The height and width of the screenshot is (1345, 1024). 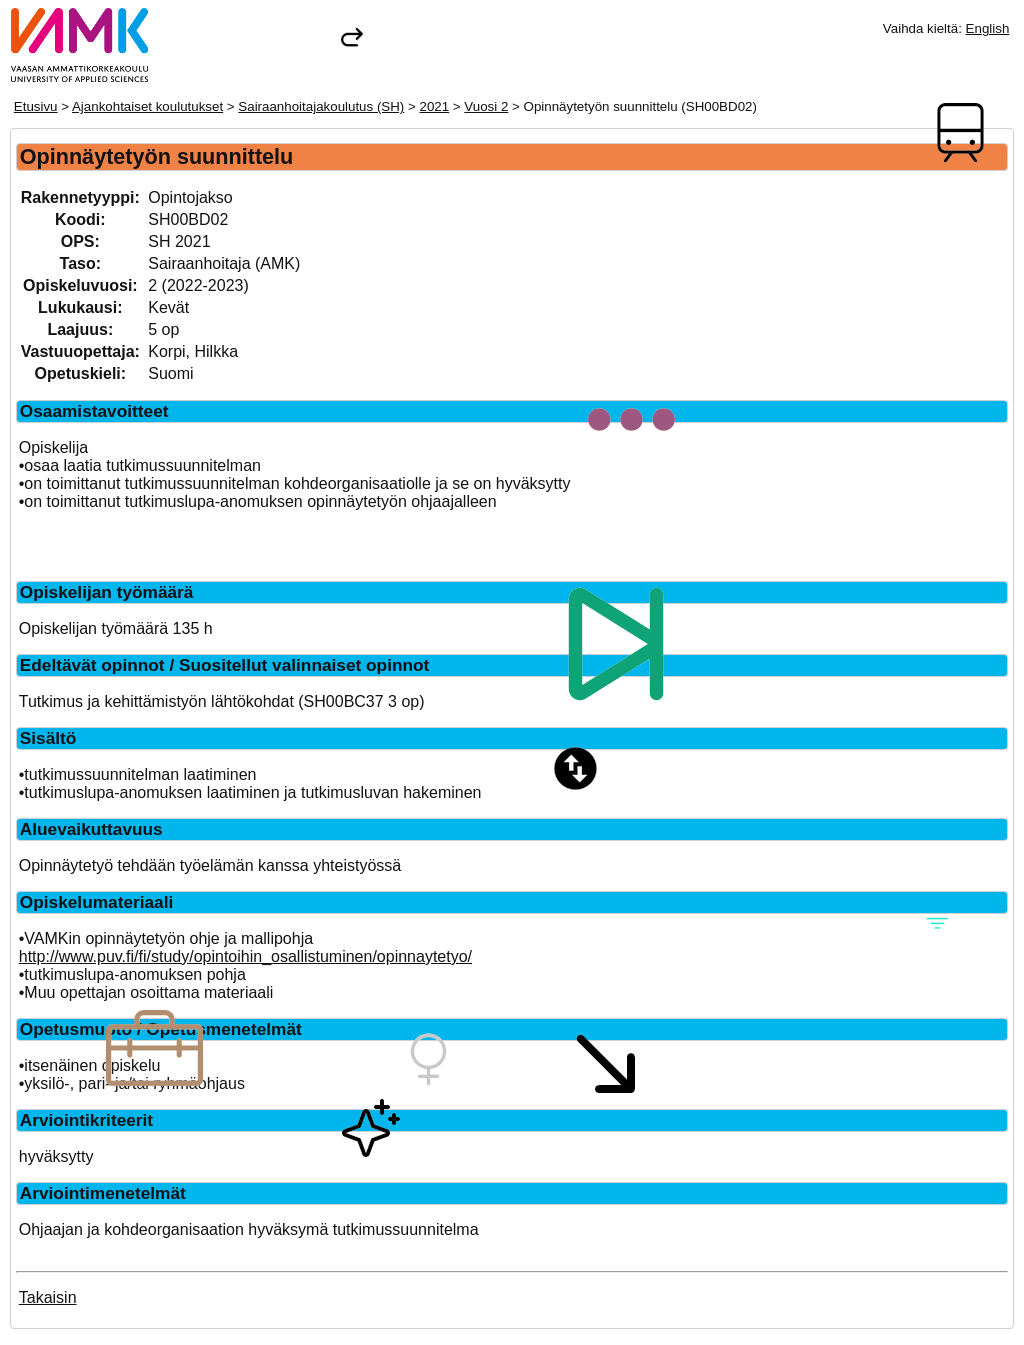 What do you see at coordinates (428, 1058) in the screenshot?
I see `indicates female gender option` at bounding box center [428, 1058].